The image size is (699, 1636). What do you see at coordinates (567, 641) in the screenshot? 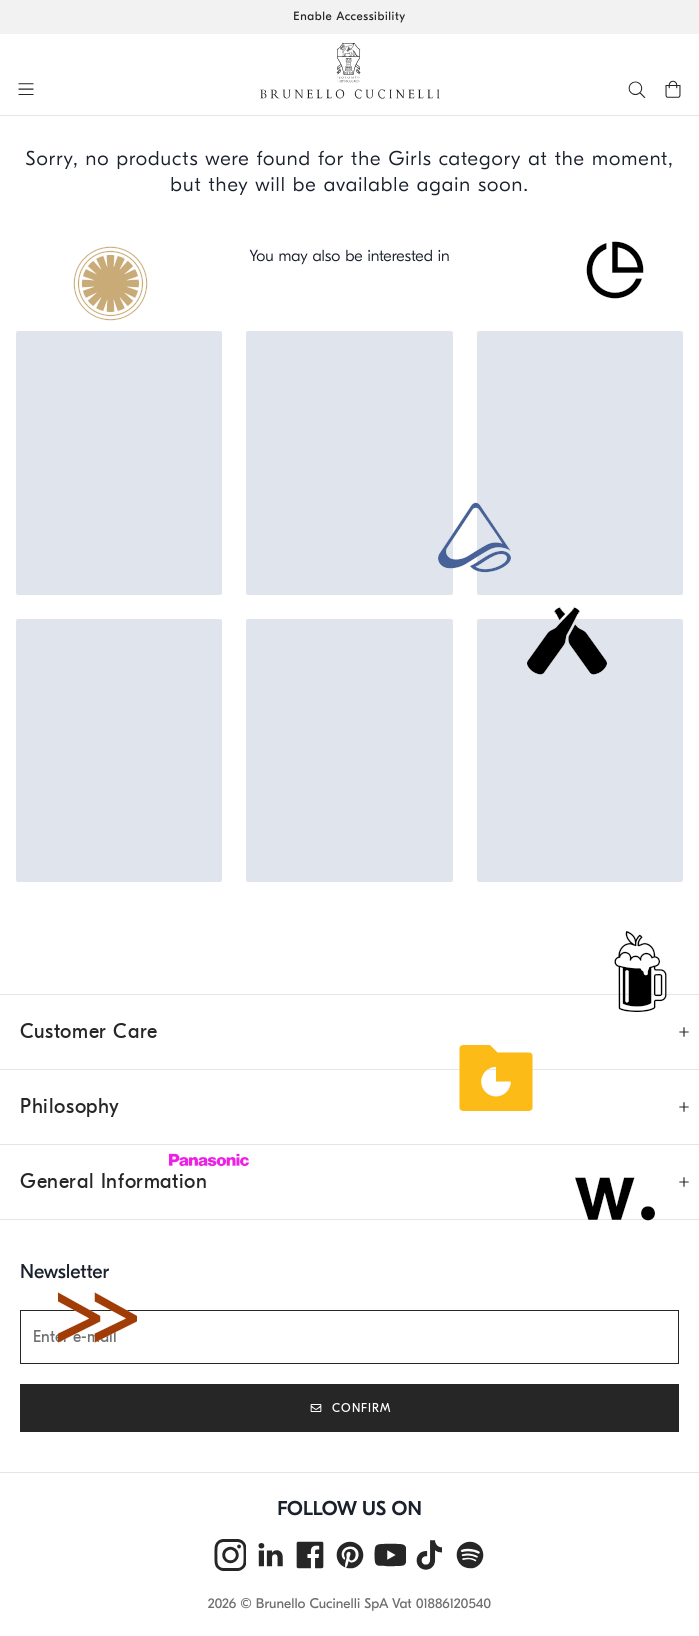
I see `open the Untappd app` at bounding box center [567, 641].